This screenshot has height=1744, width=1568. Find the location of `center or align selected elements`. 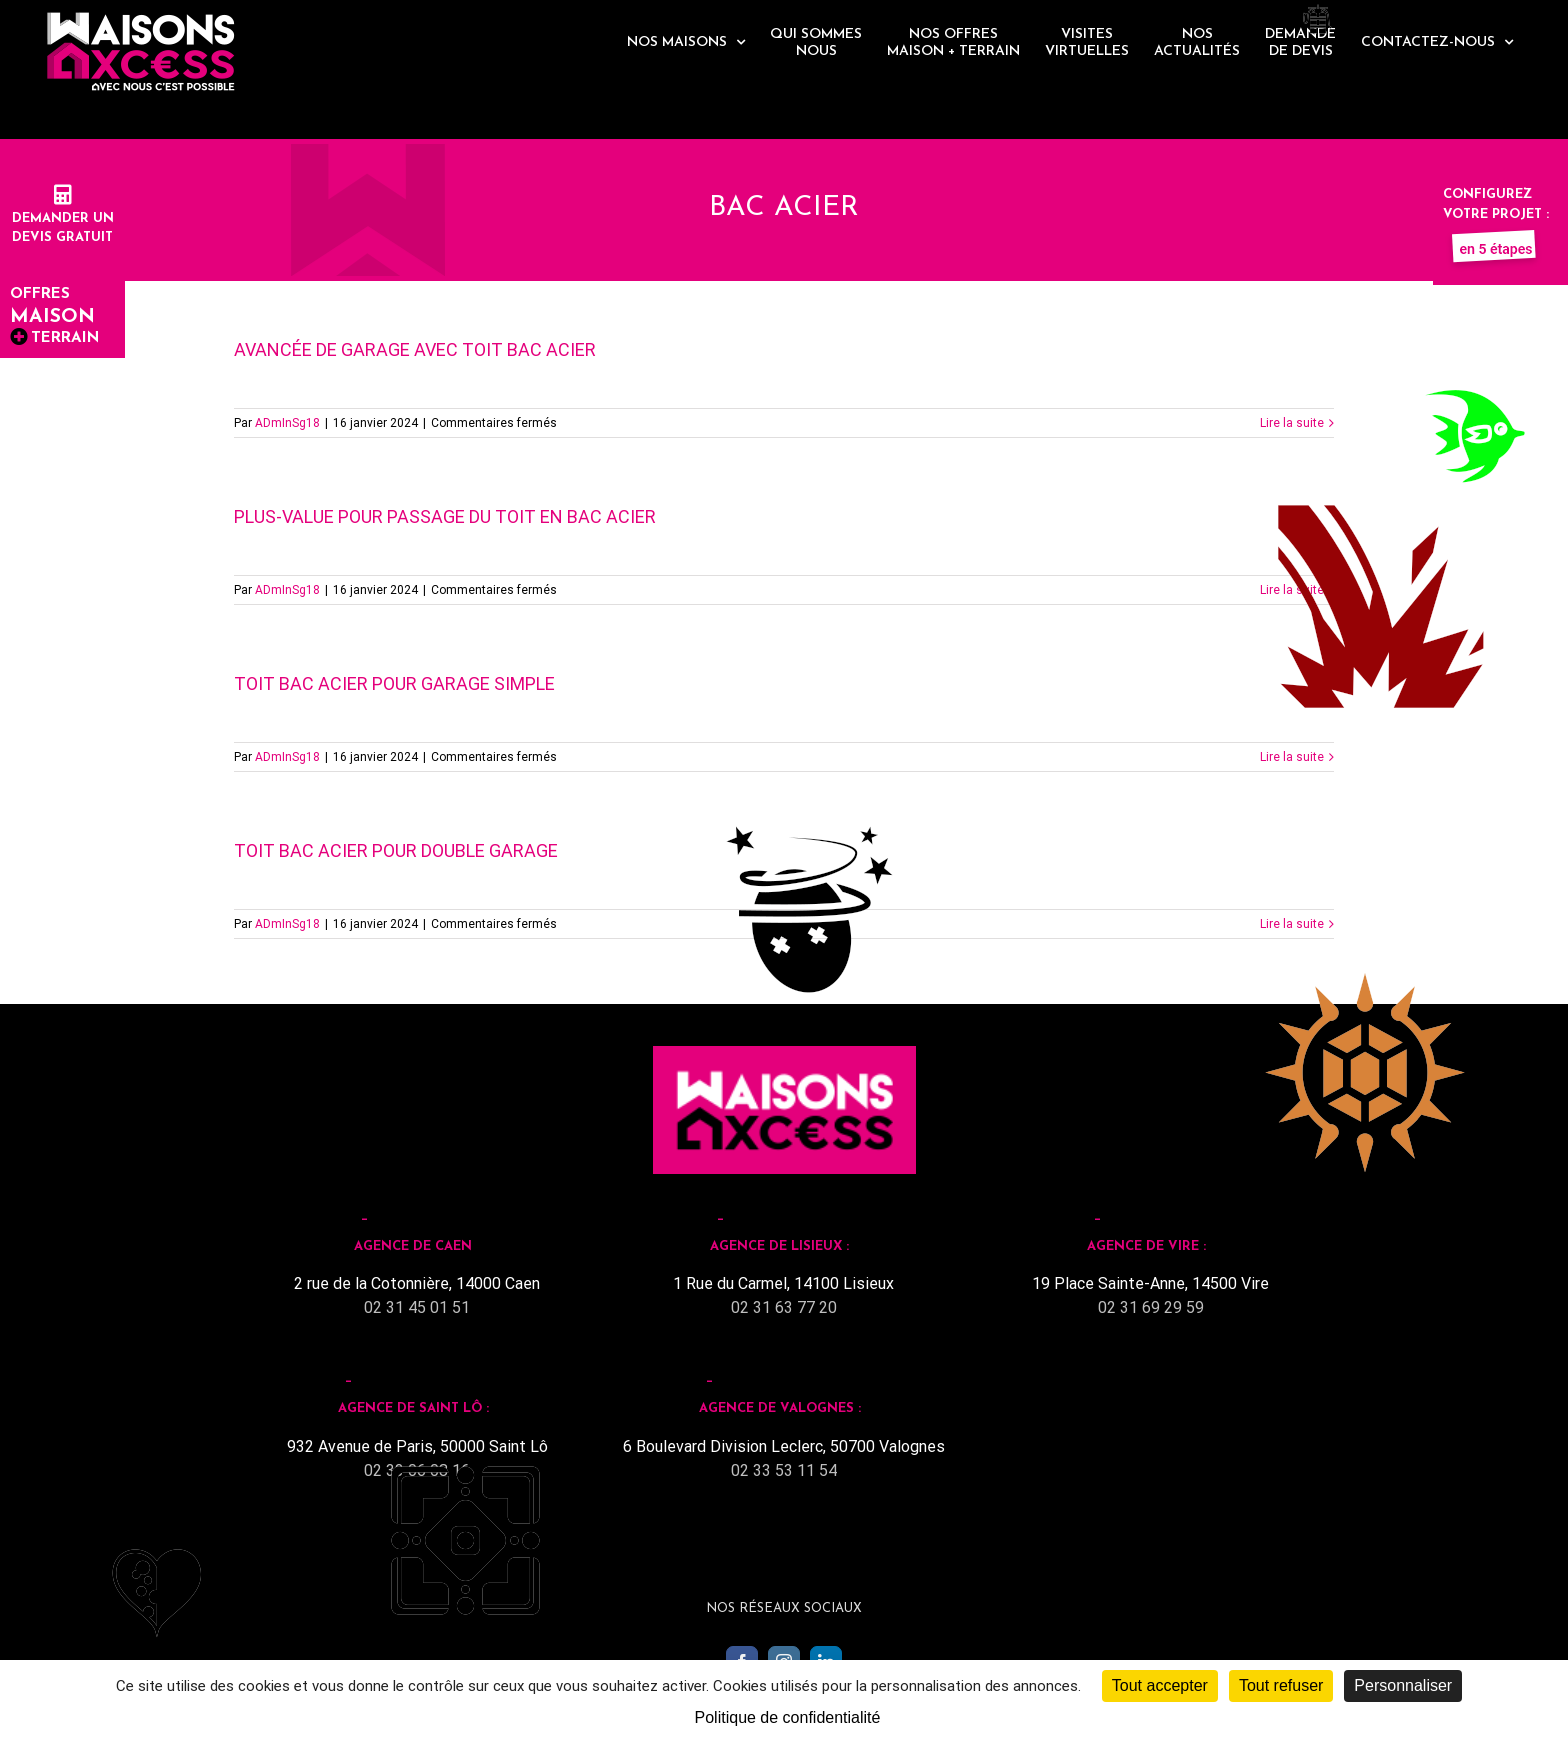

center or align selected elements is located at coordinates (465, 1540).